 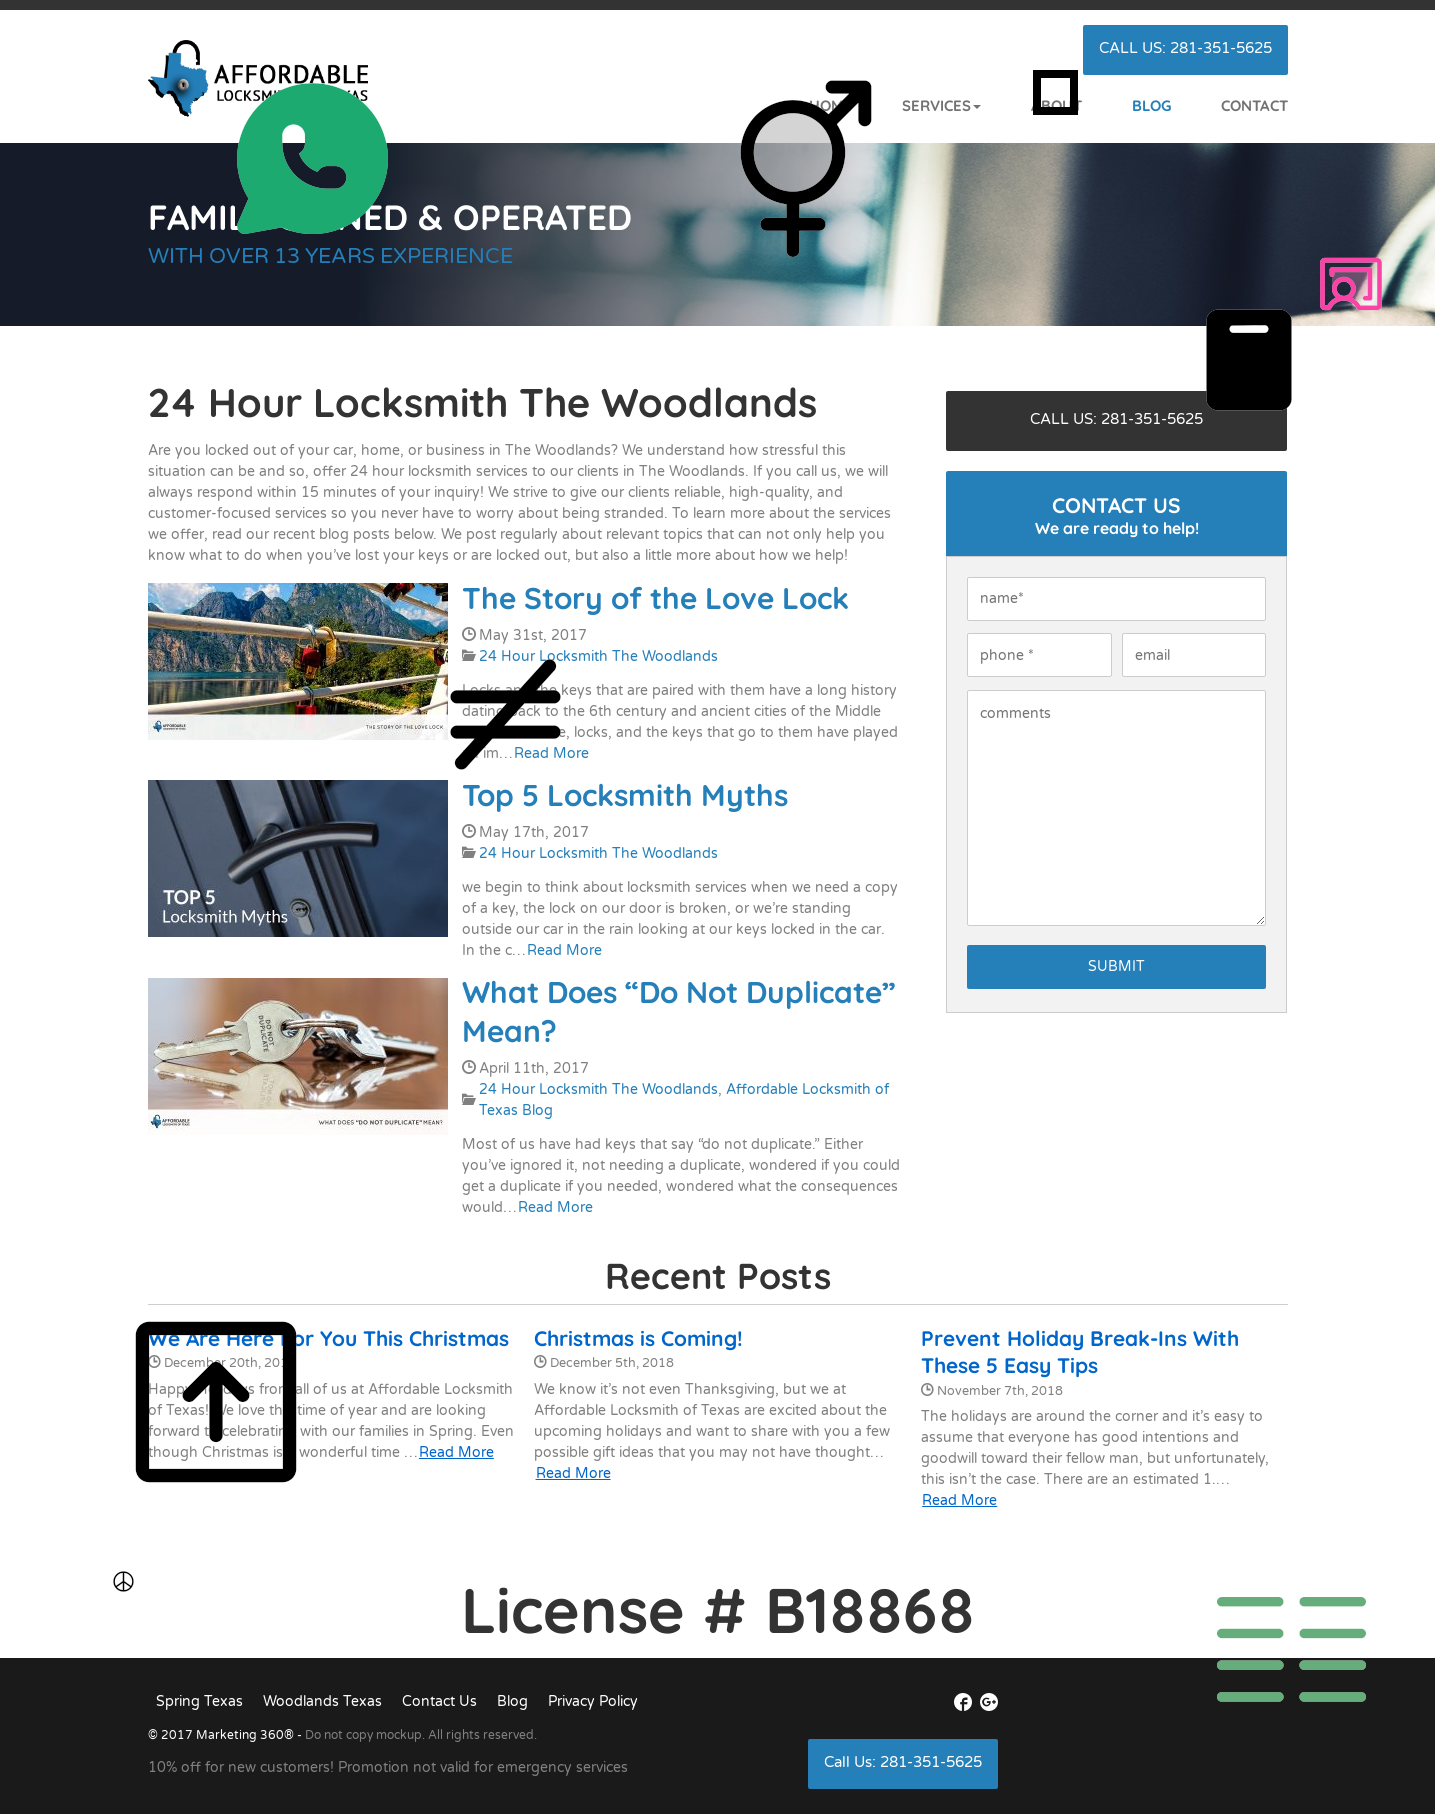 I want to click on stop media playback, so click(x=1055, y=92).